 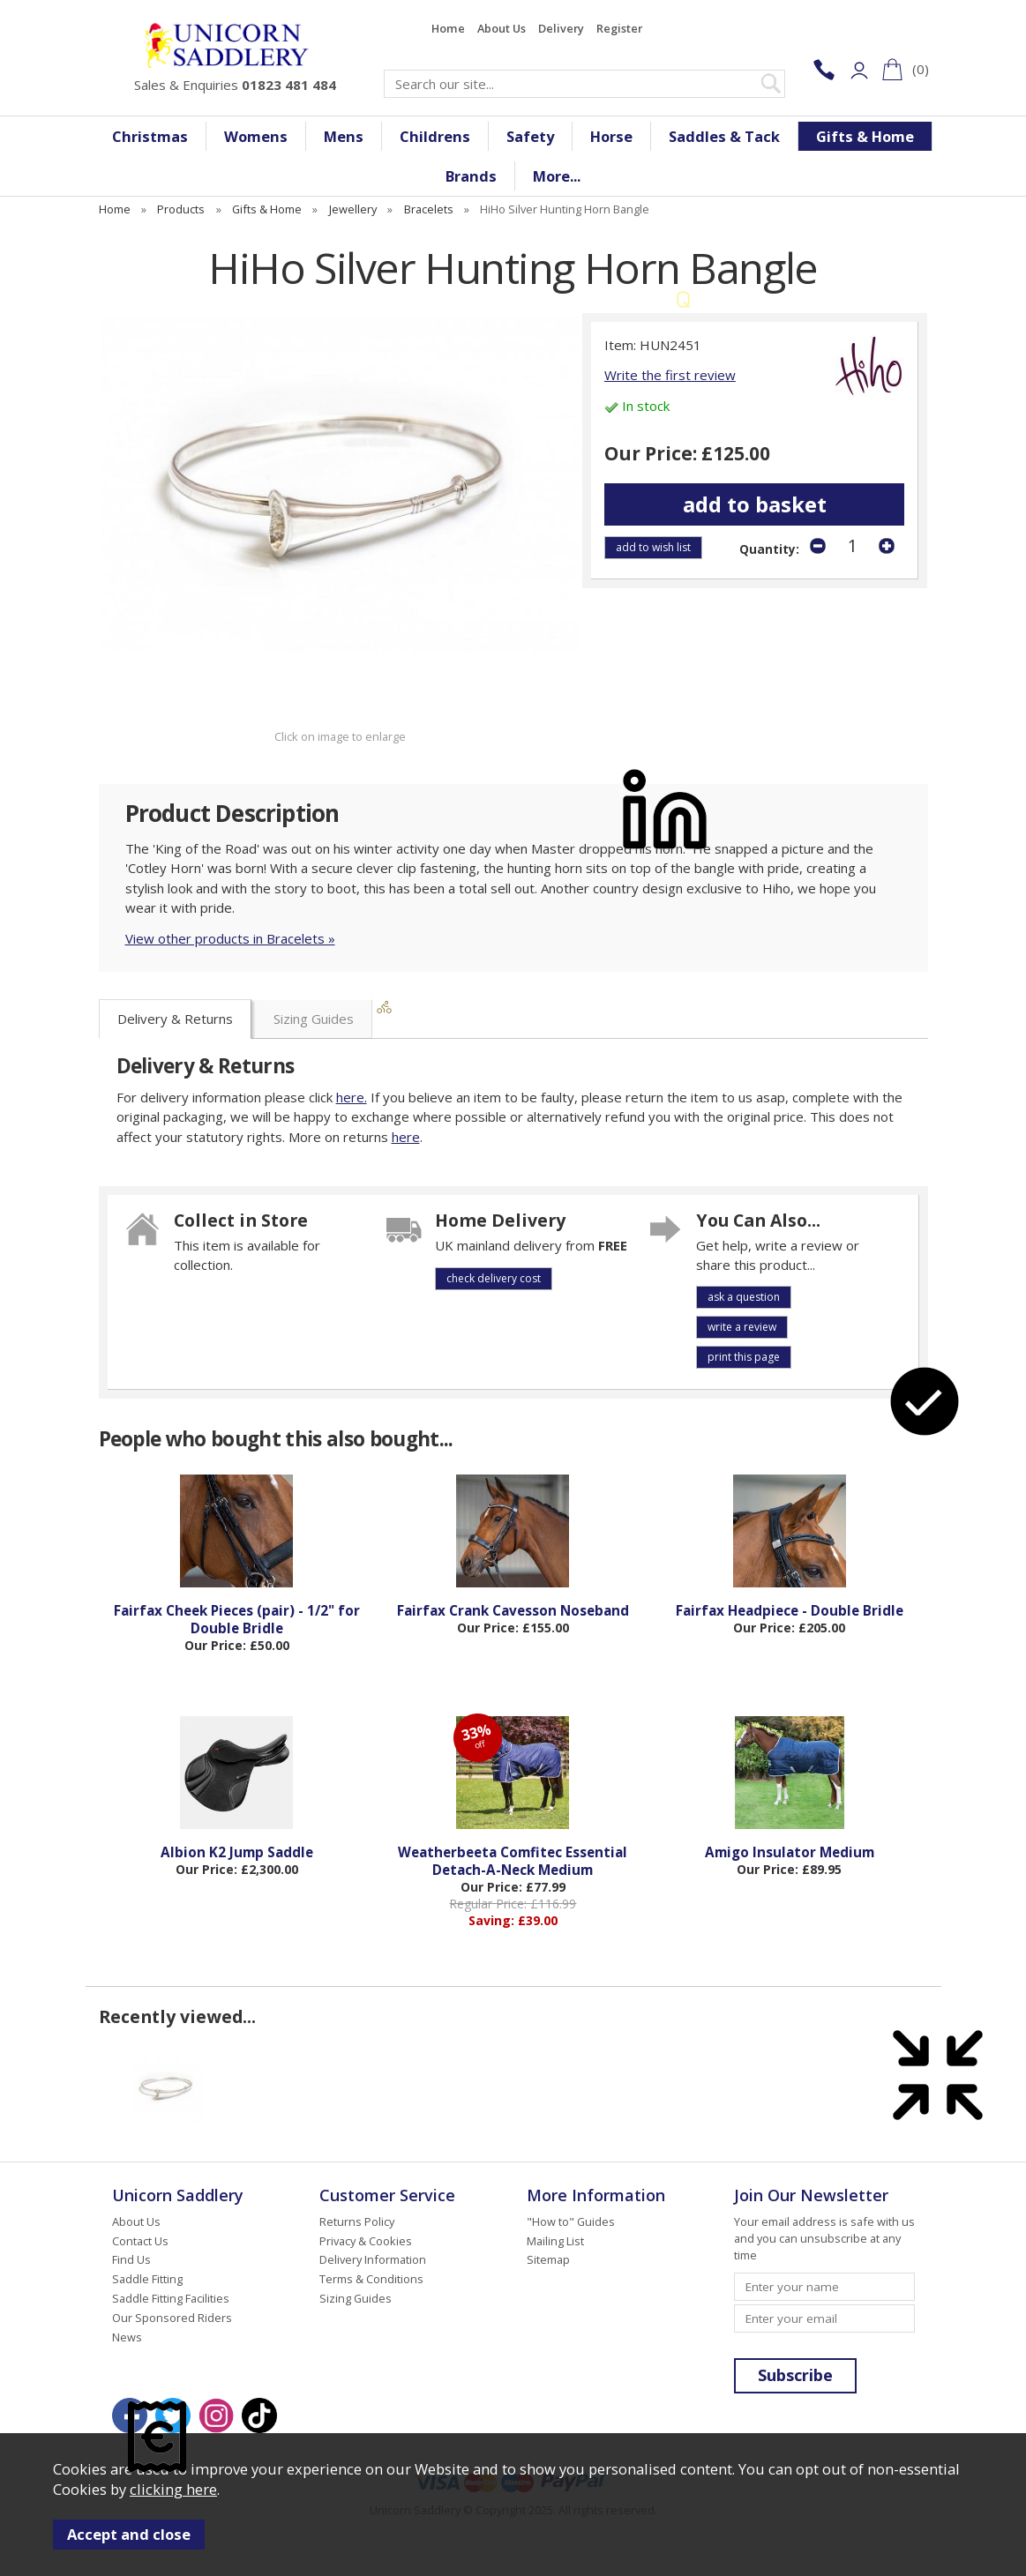 What do you see at coordinates (925, 1401) in the screenshot?
I see `indicates a test or validation has passed` at bounding box center [925, 1401].